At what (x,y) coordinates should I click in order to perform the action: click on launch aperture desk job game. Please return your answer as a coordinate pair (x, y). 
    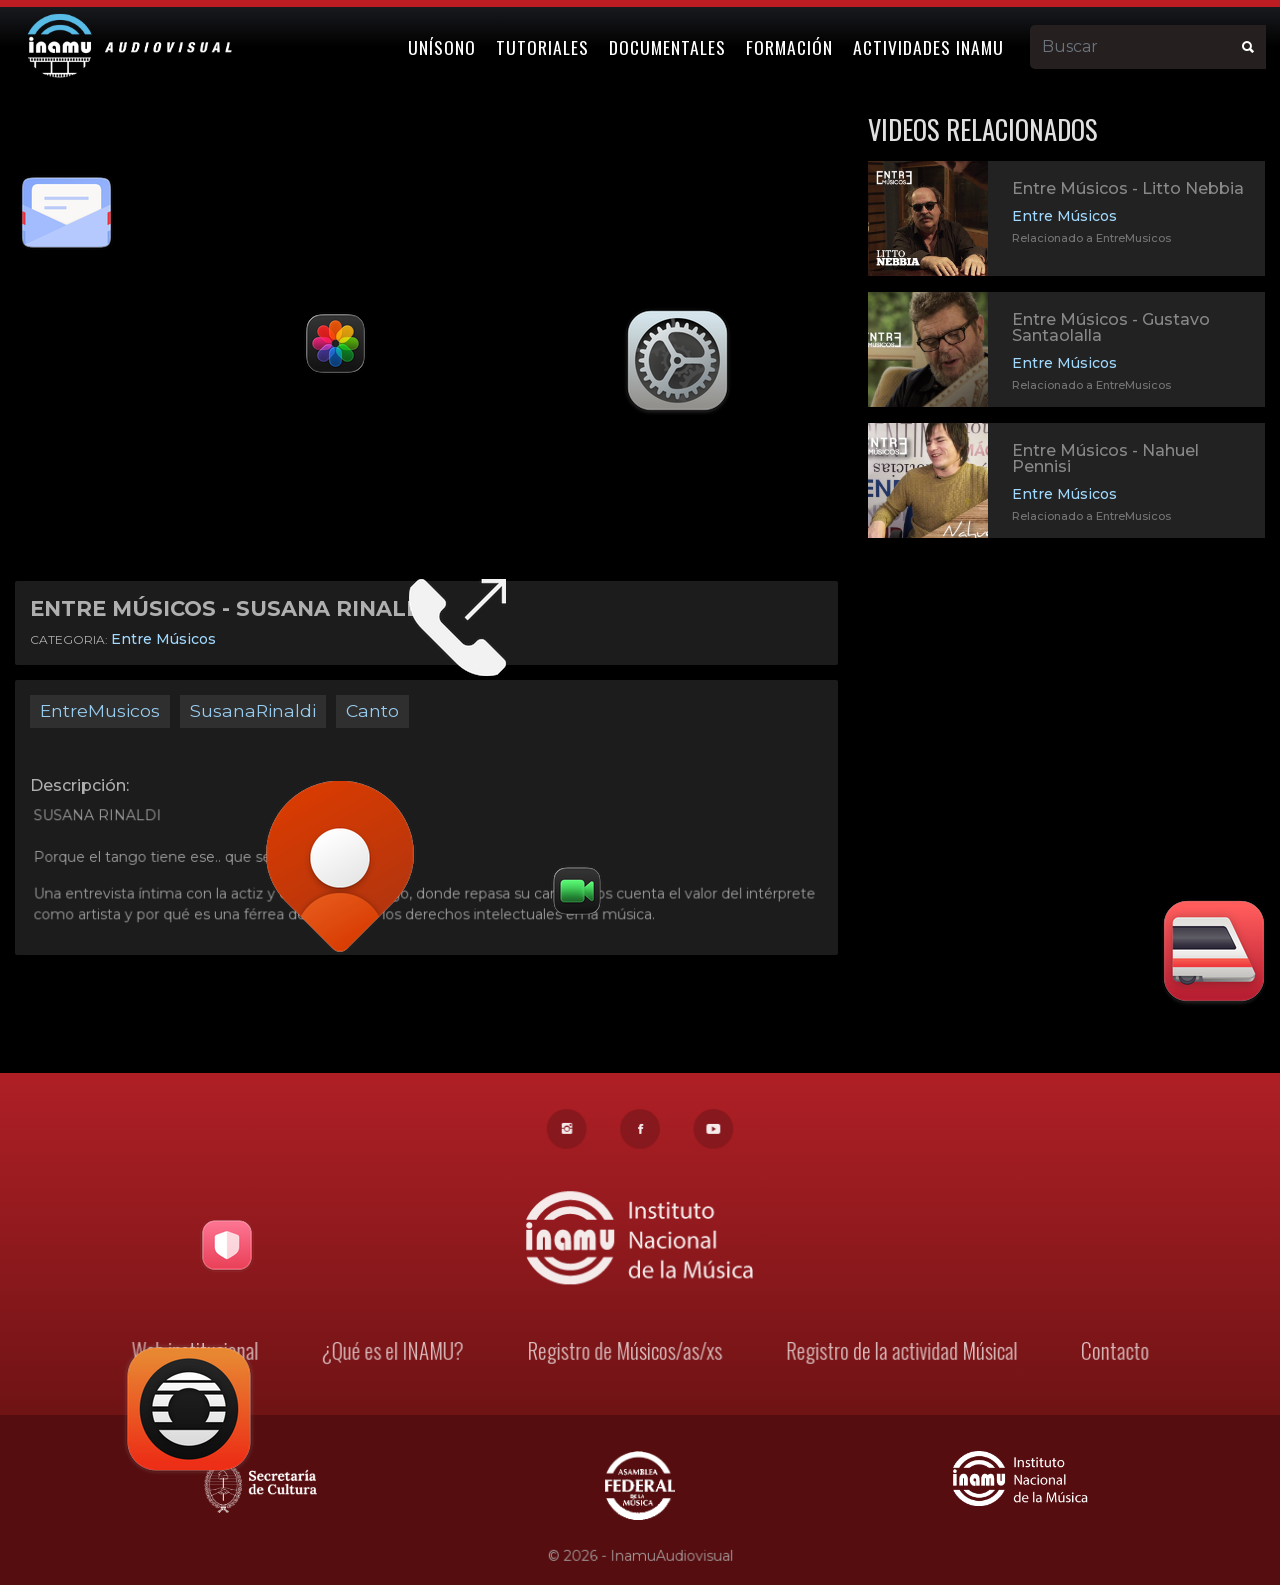
    Looking at the image, I should click on (189, 1409).